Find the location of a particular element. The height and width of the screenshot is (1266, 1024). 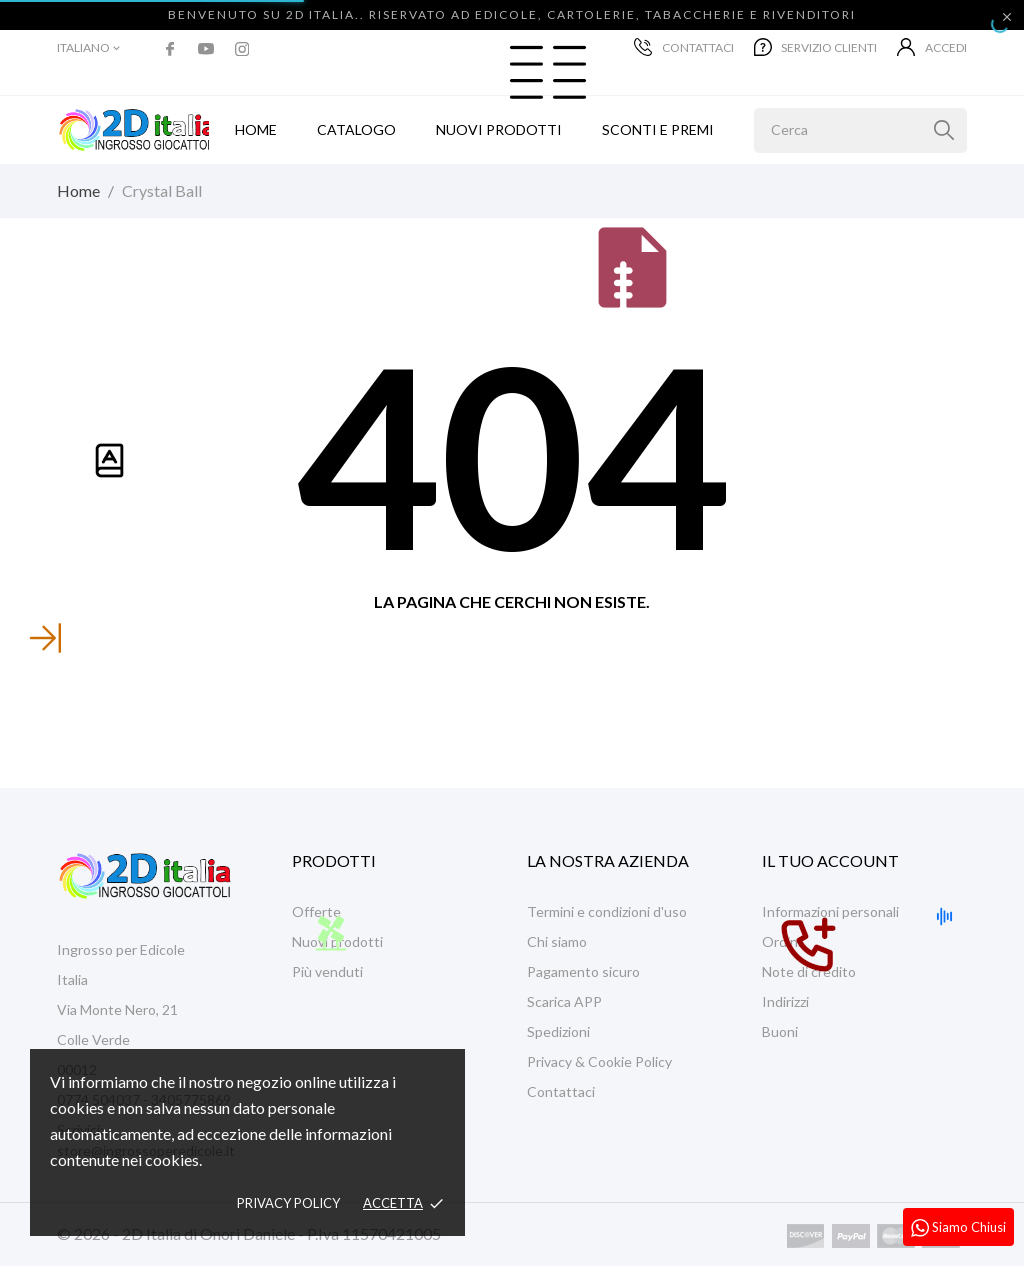

view audio waveform or sound visualization is located at coordinates (944, 916).